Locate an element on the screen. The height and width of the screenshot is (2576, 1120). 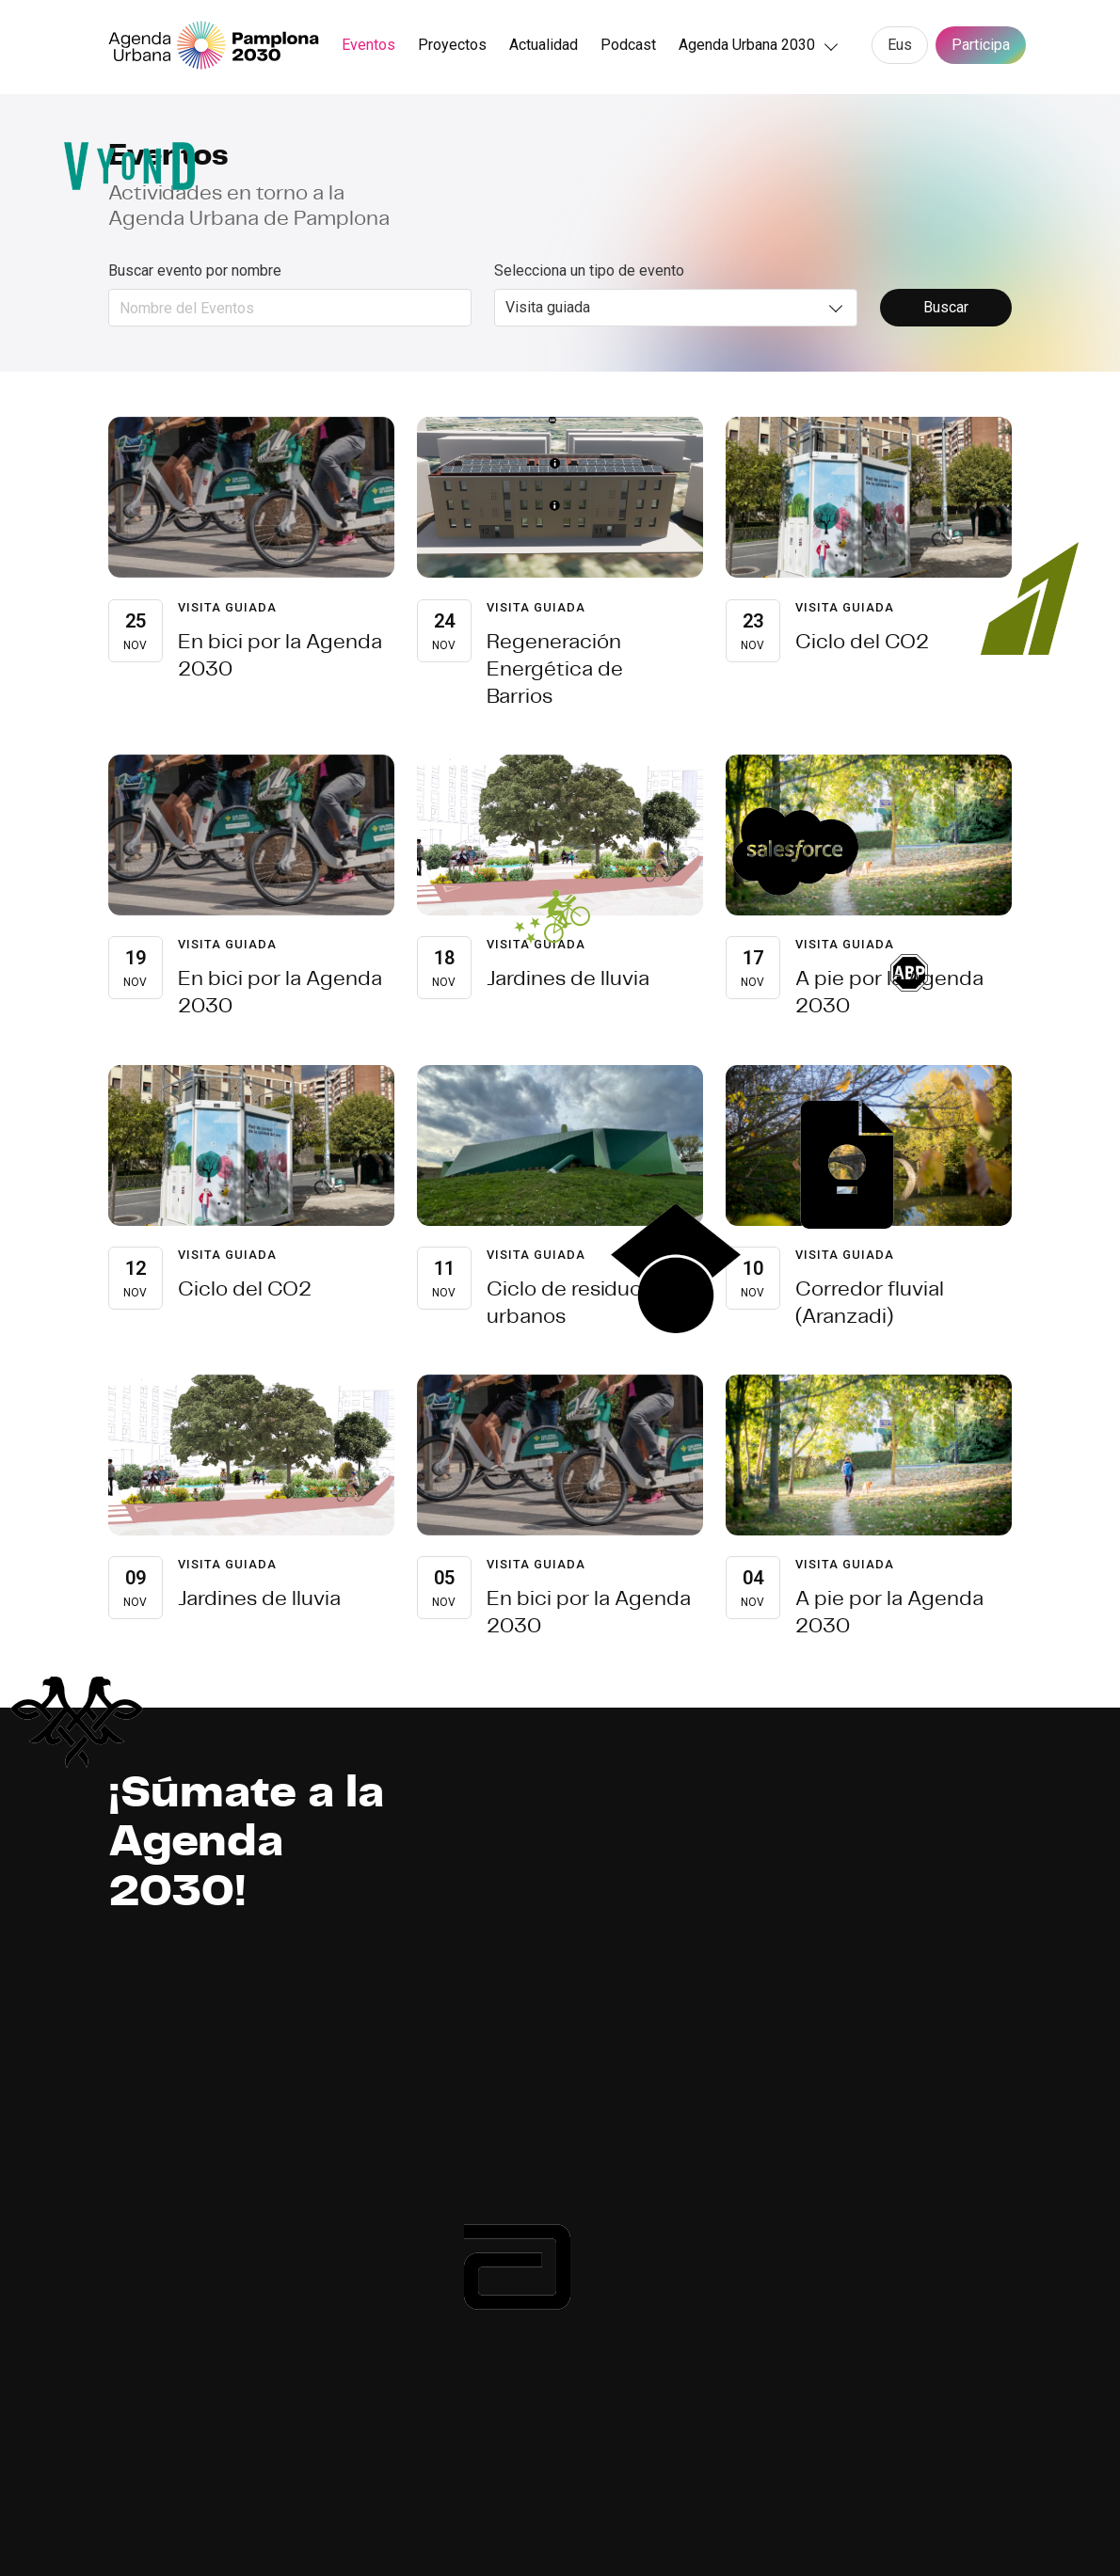
open the Postmates delivery app is located at coordinates (552, 916).